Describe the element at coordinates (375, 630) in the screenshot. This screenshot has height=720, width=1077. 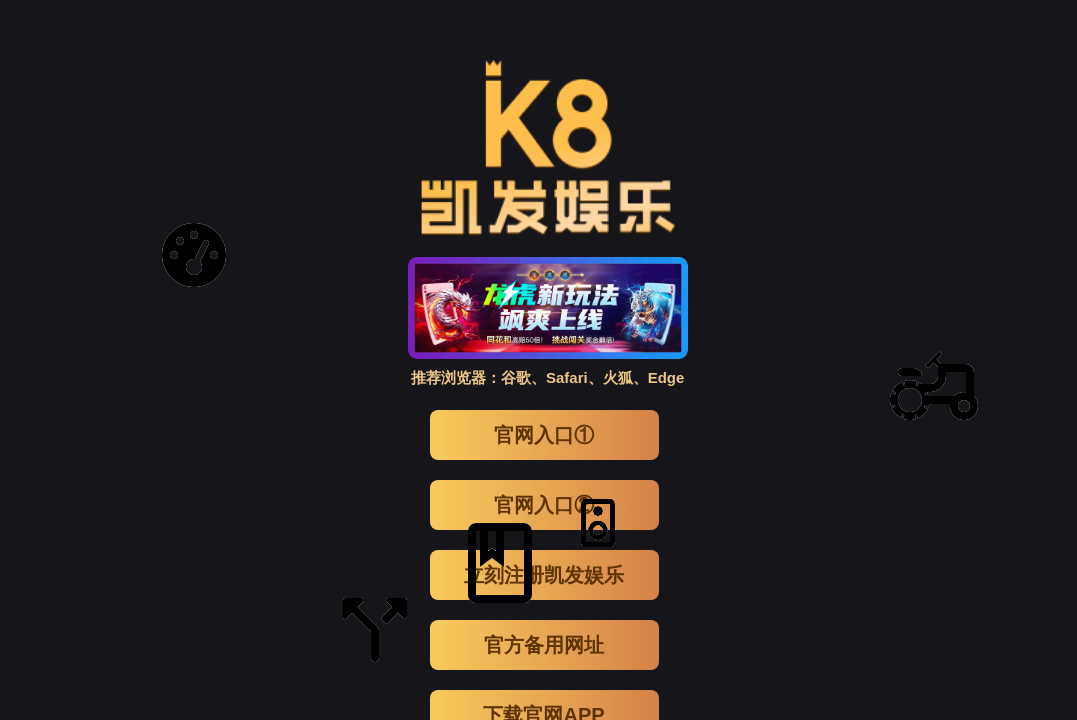
I see `split or fork a call to multiple recipients` at that location.